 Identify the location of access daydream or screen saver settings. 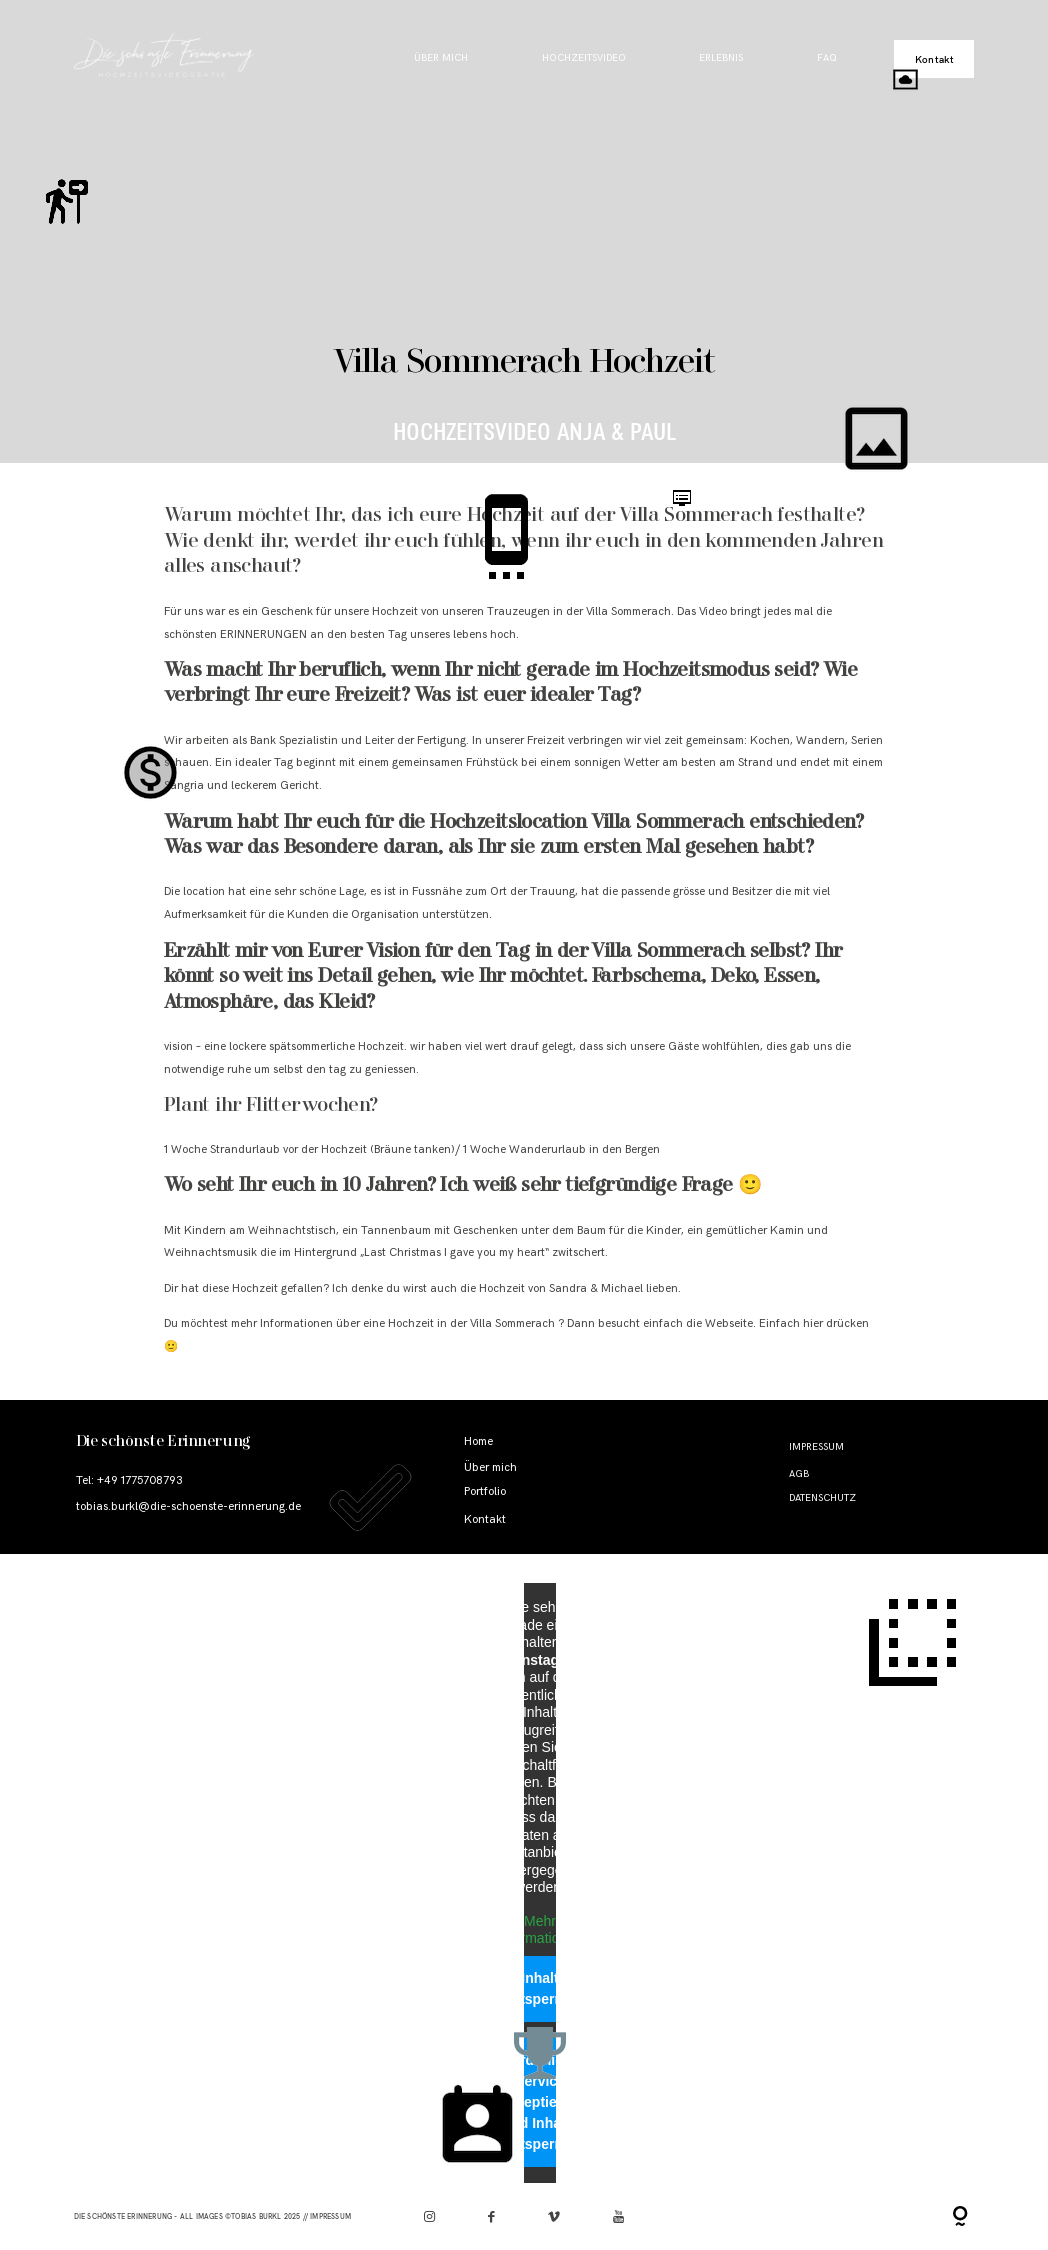
(905, 79).